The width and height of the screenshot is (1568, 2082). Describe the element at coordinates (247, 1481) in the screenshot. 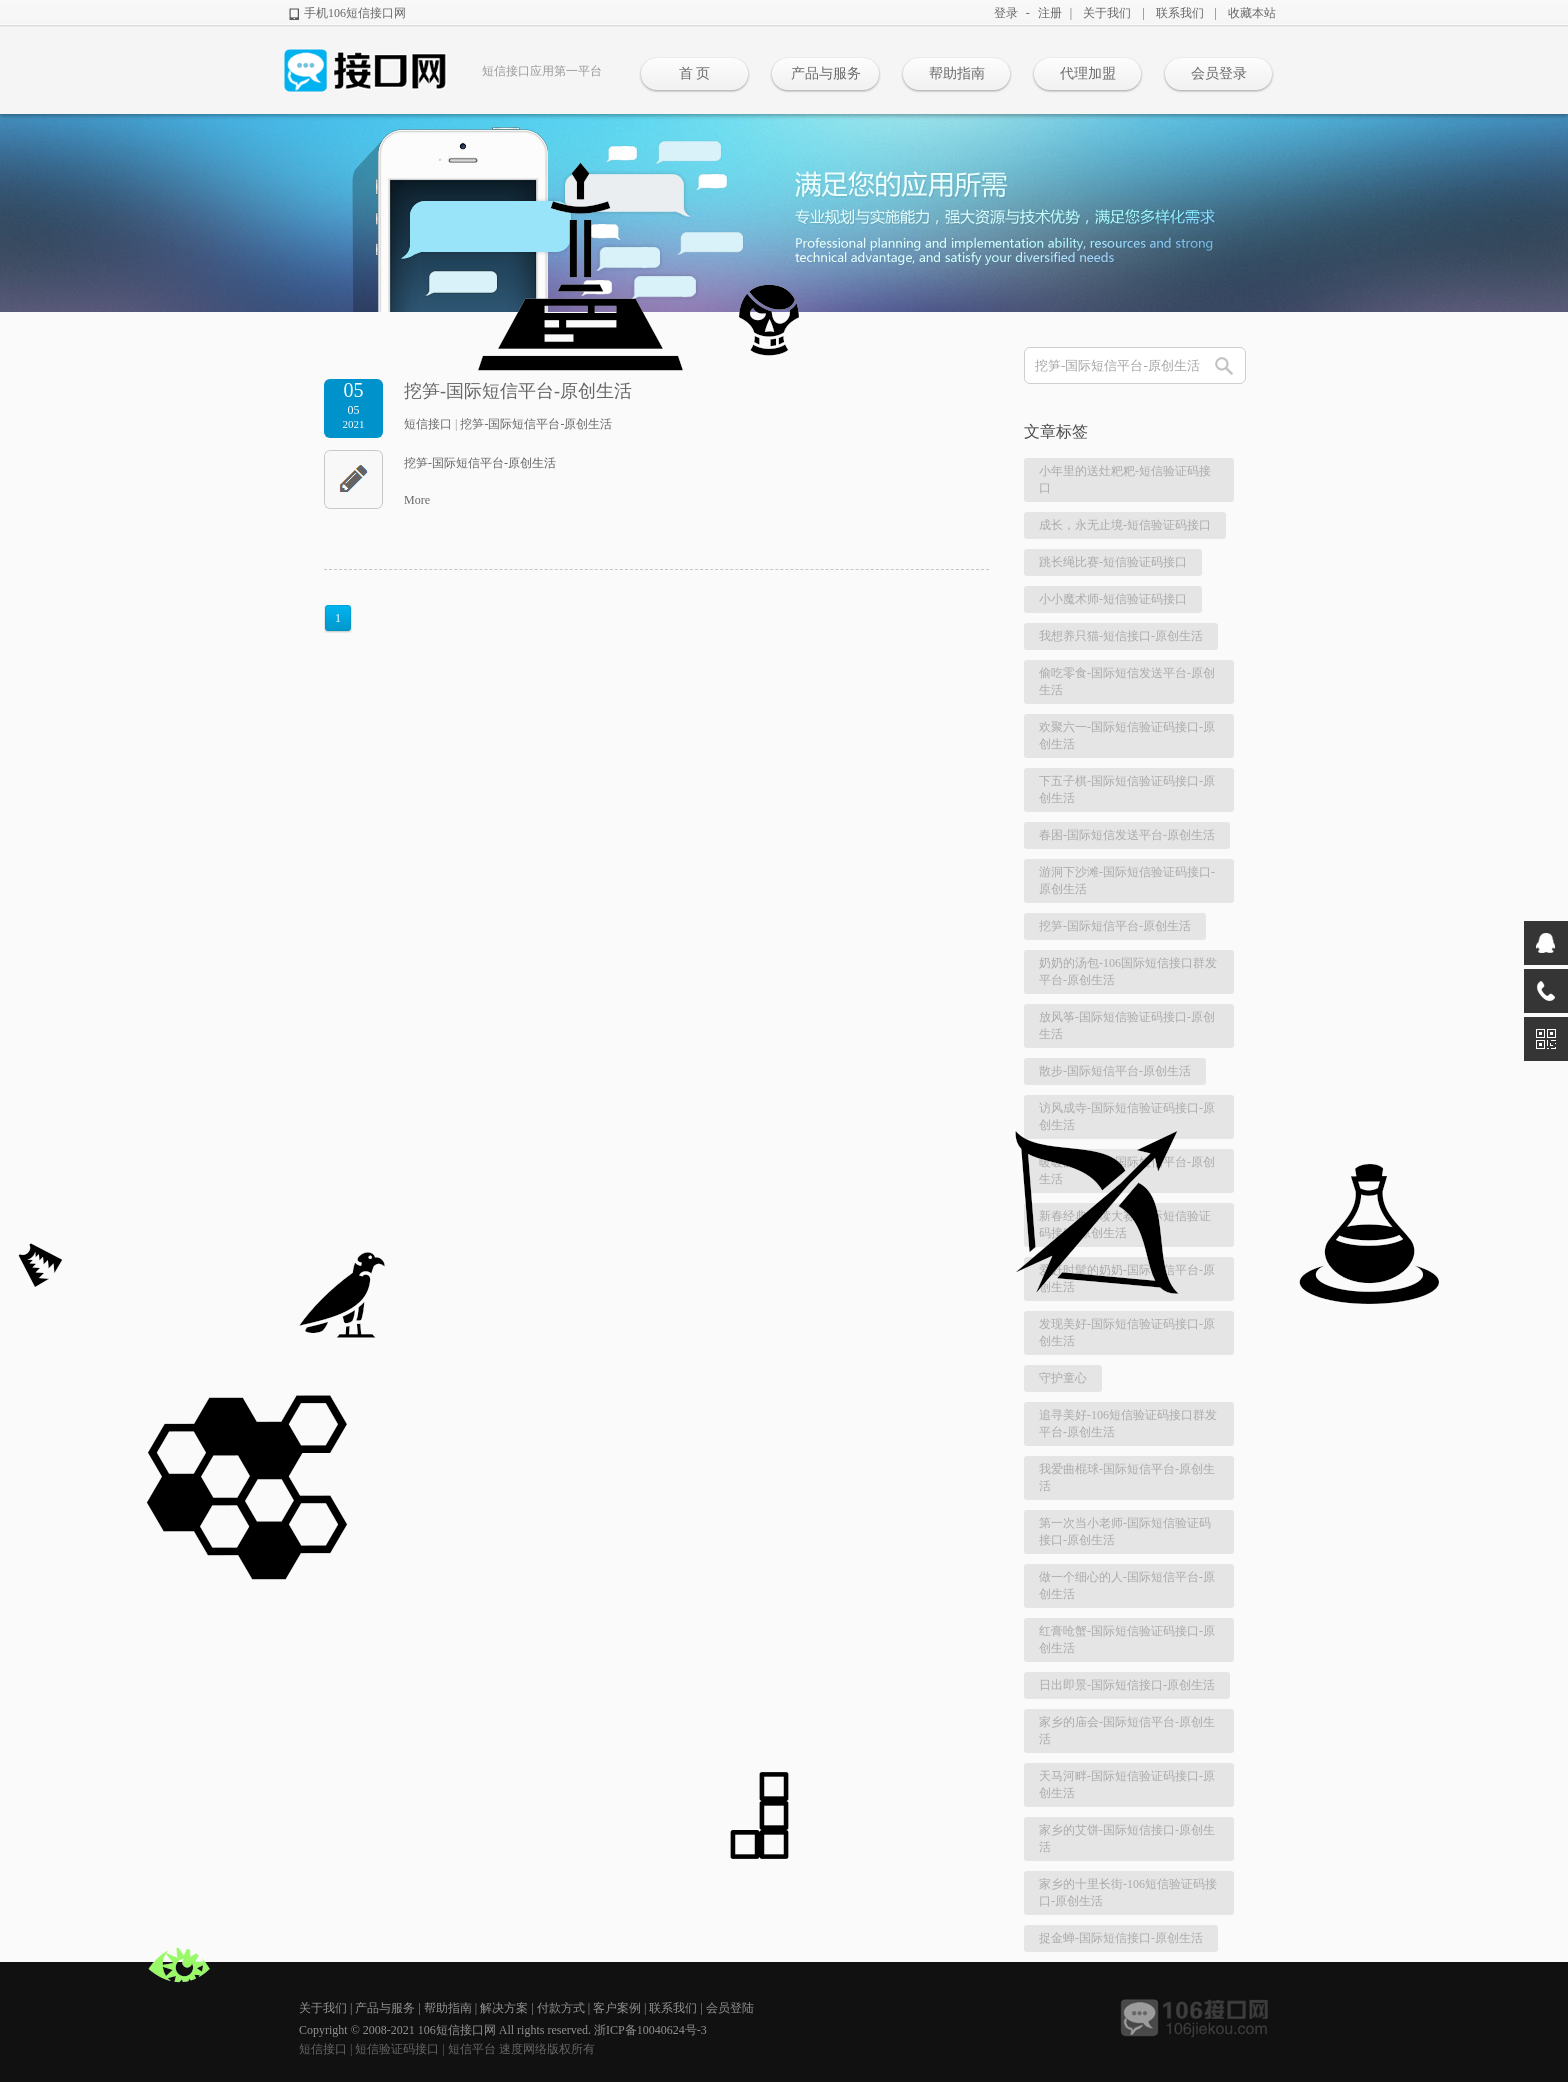

I see `access hexagonal grid or tile-based game mode` at that location.